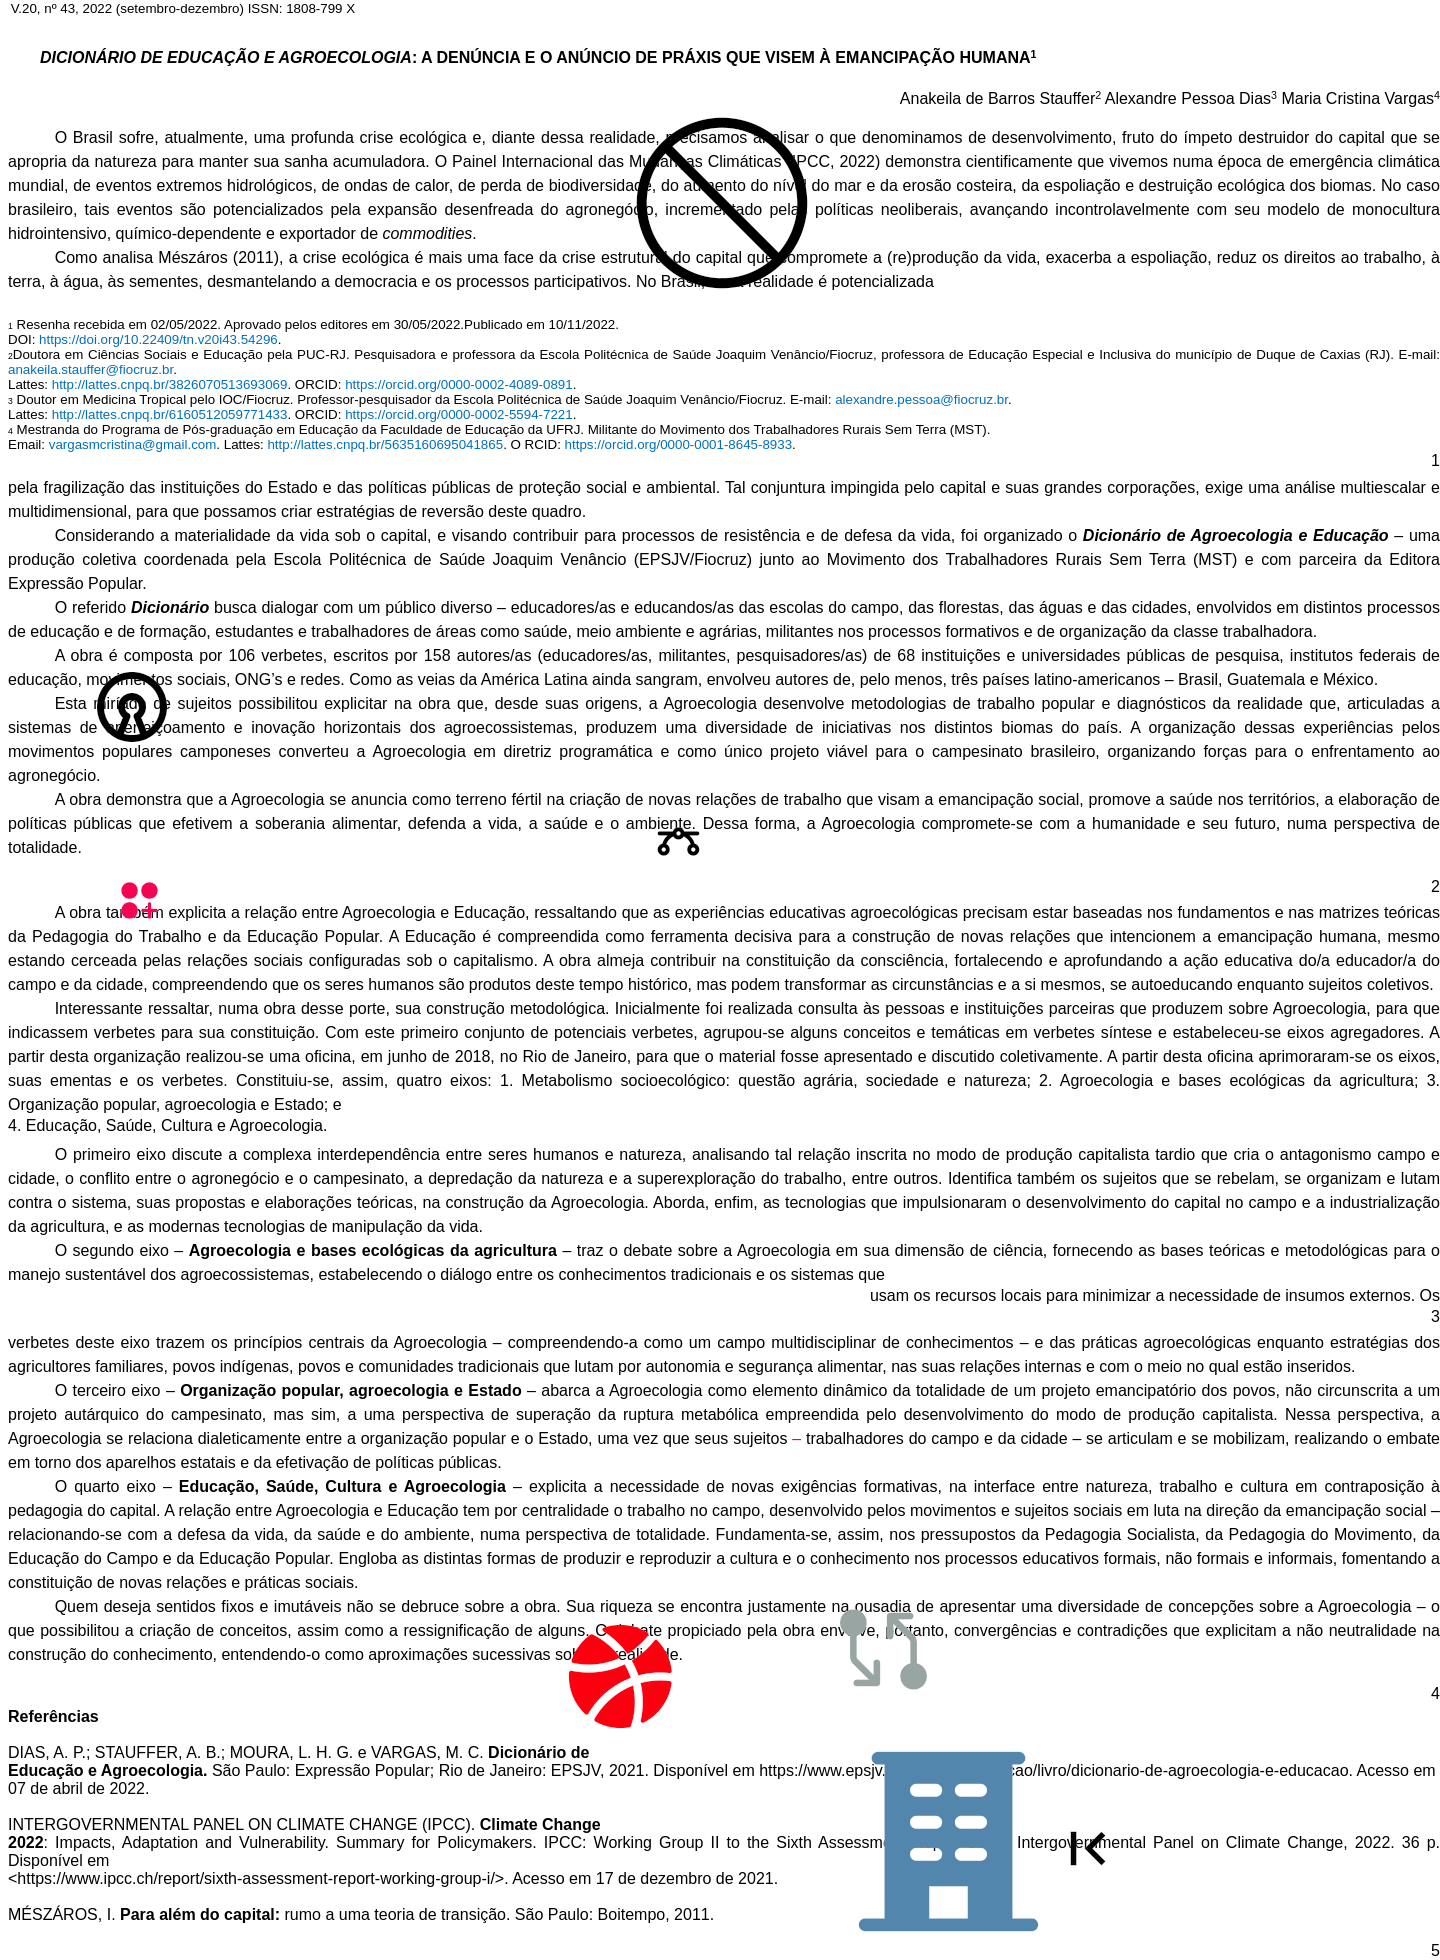 This screenshot has height=1960, width=1440. I want to click on edit vector path or bezier curve, so click(678, 841).